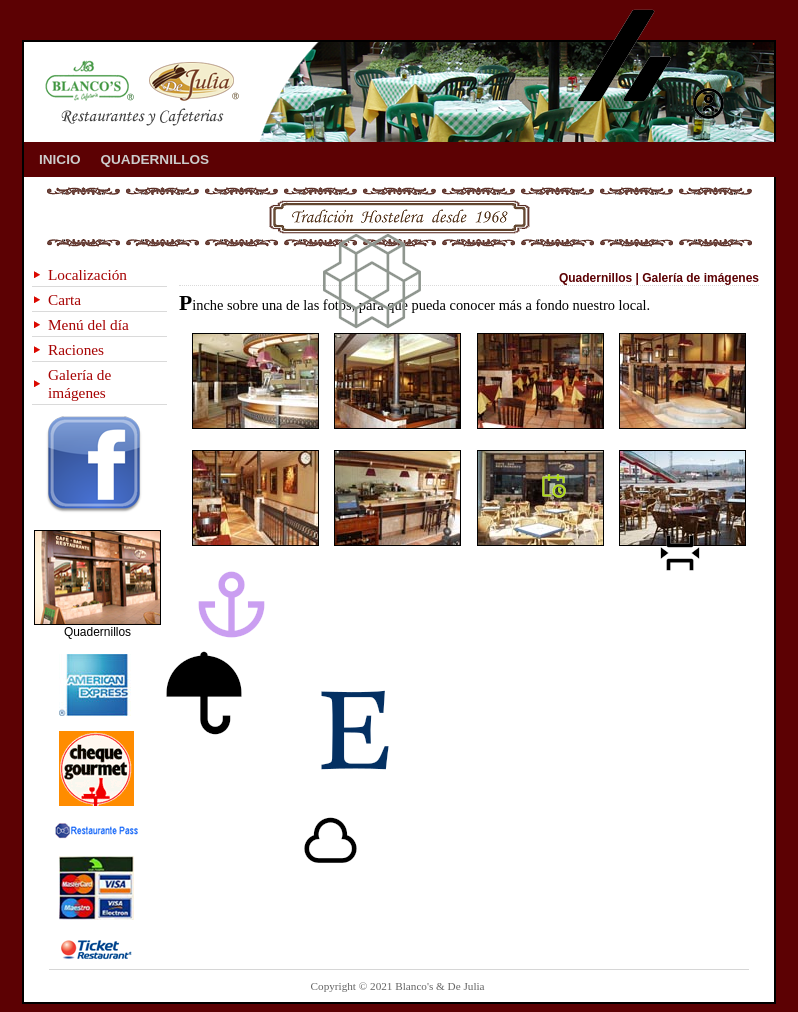 This screenshot has width=798, height=1012. Describe the element at coordinates (553, 486) in the screenshot. I see `view scheduled events or appointments` at that location.